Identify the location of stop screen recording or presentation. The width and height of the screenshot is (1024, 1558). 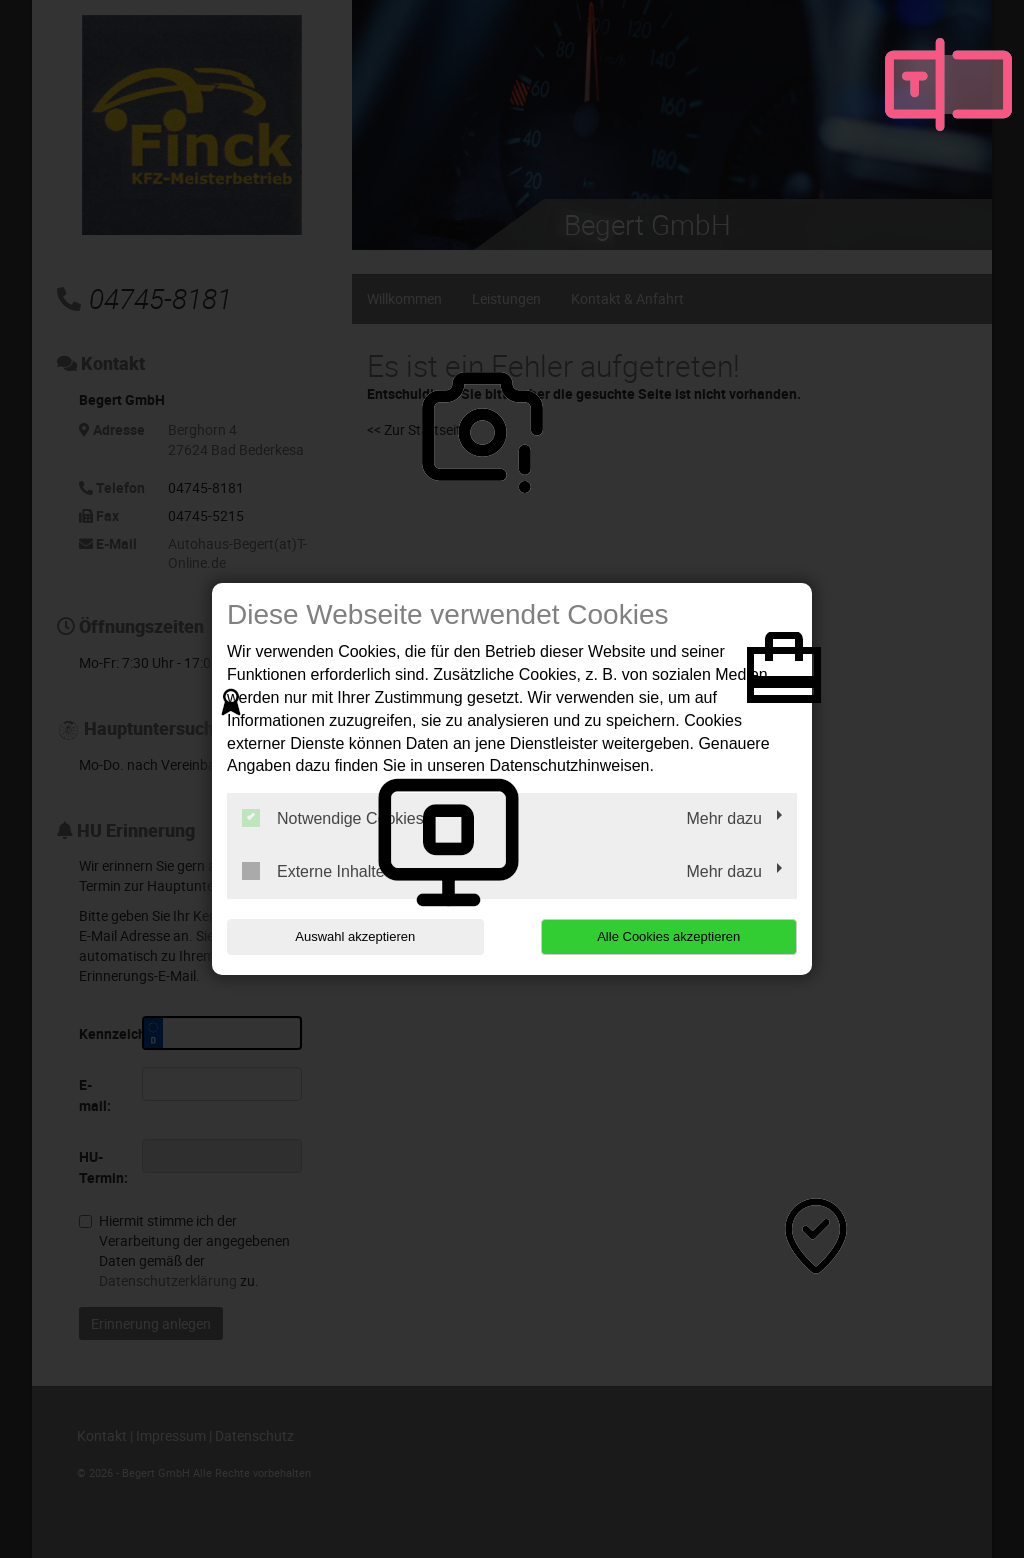
(448, 842).